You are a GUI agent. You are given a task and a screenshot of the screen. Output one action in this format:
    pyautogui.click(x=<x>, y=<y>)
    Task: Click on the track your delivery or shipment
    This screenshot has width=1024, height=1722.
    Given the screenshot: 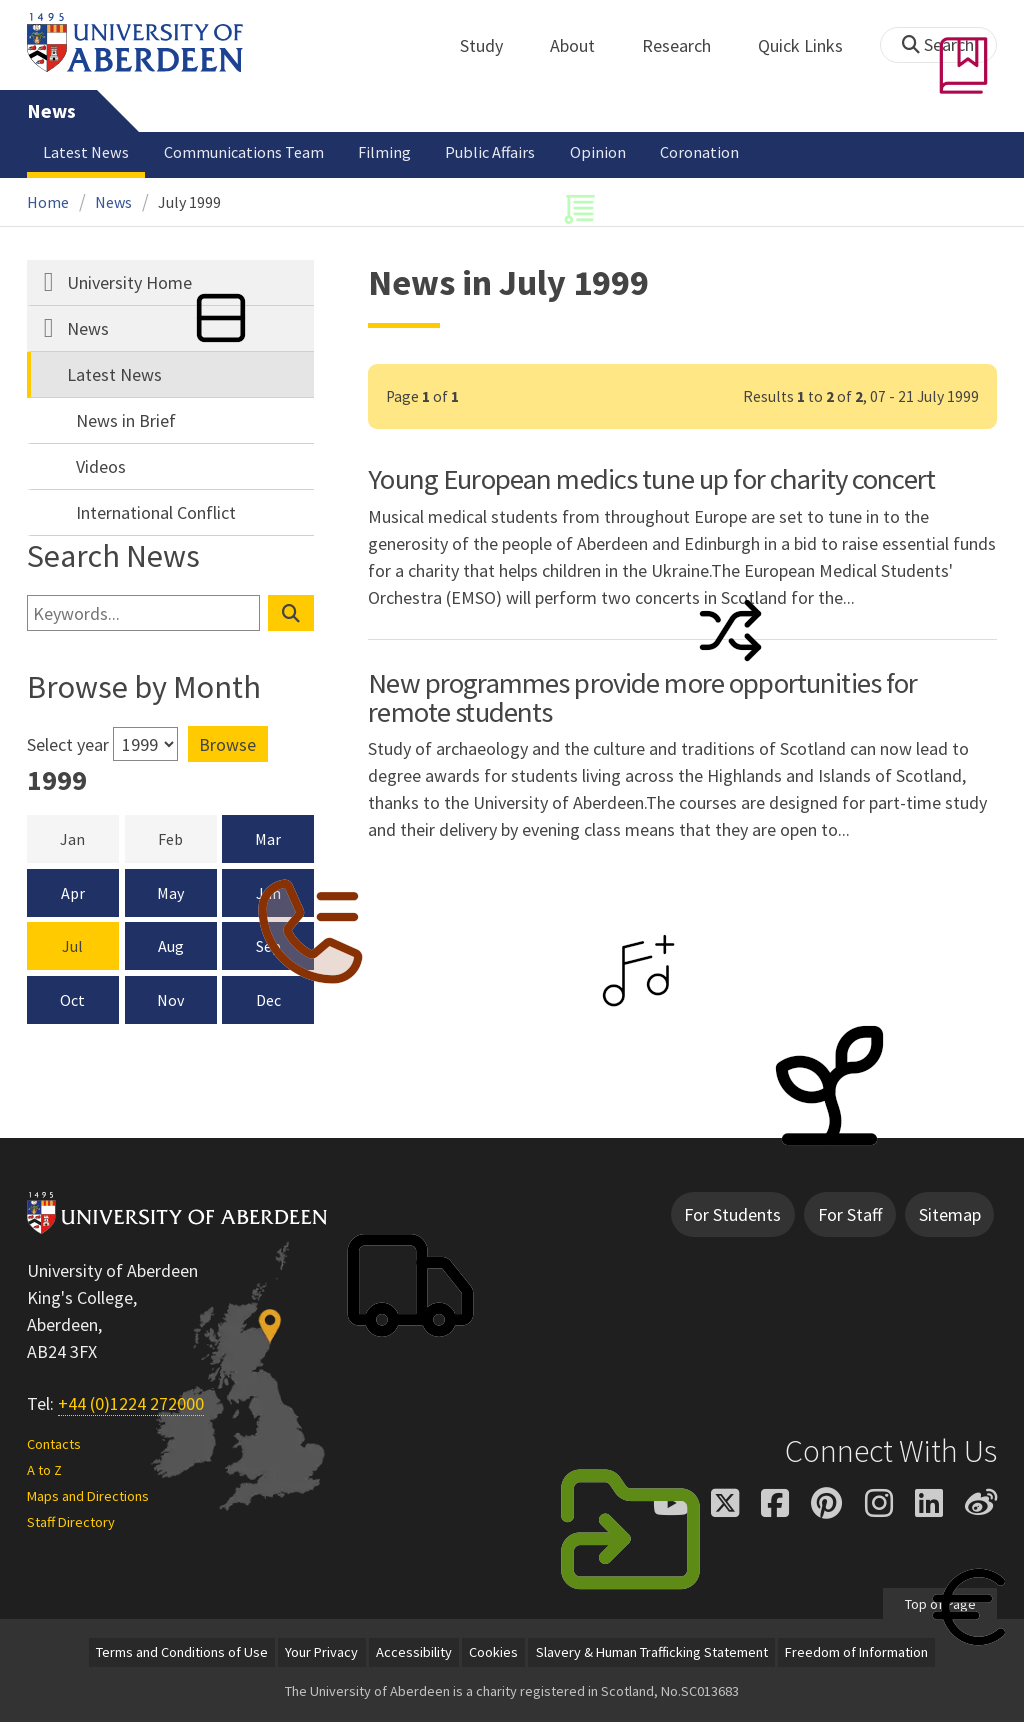 What is the action you would take?
    pyautogui.click(x=410, y=1285)
    